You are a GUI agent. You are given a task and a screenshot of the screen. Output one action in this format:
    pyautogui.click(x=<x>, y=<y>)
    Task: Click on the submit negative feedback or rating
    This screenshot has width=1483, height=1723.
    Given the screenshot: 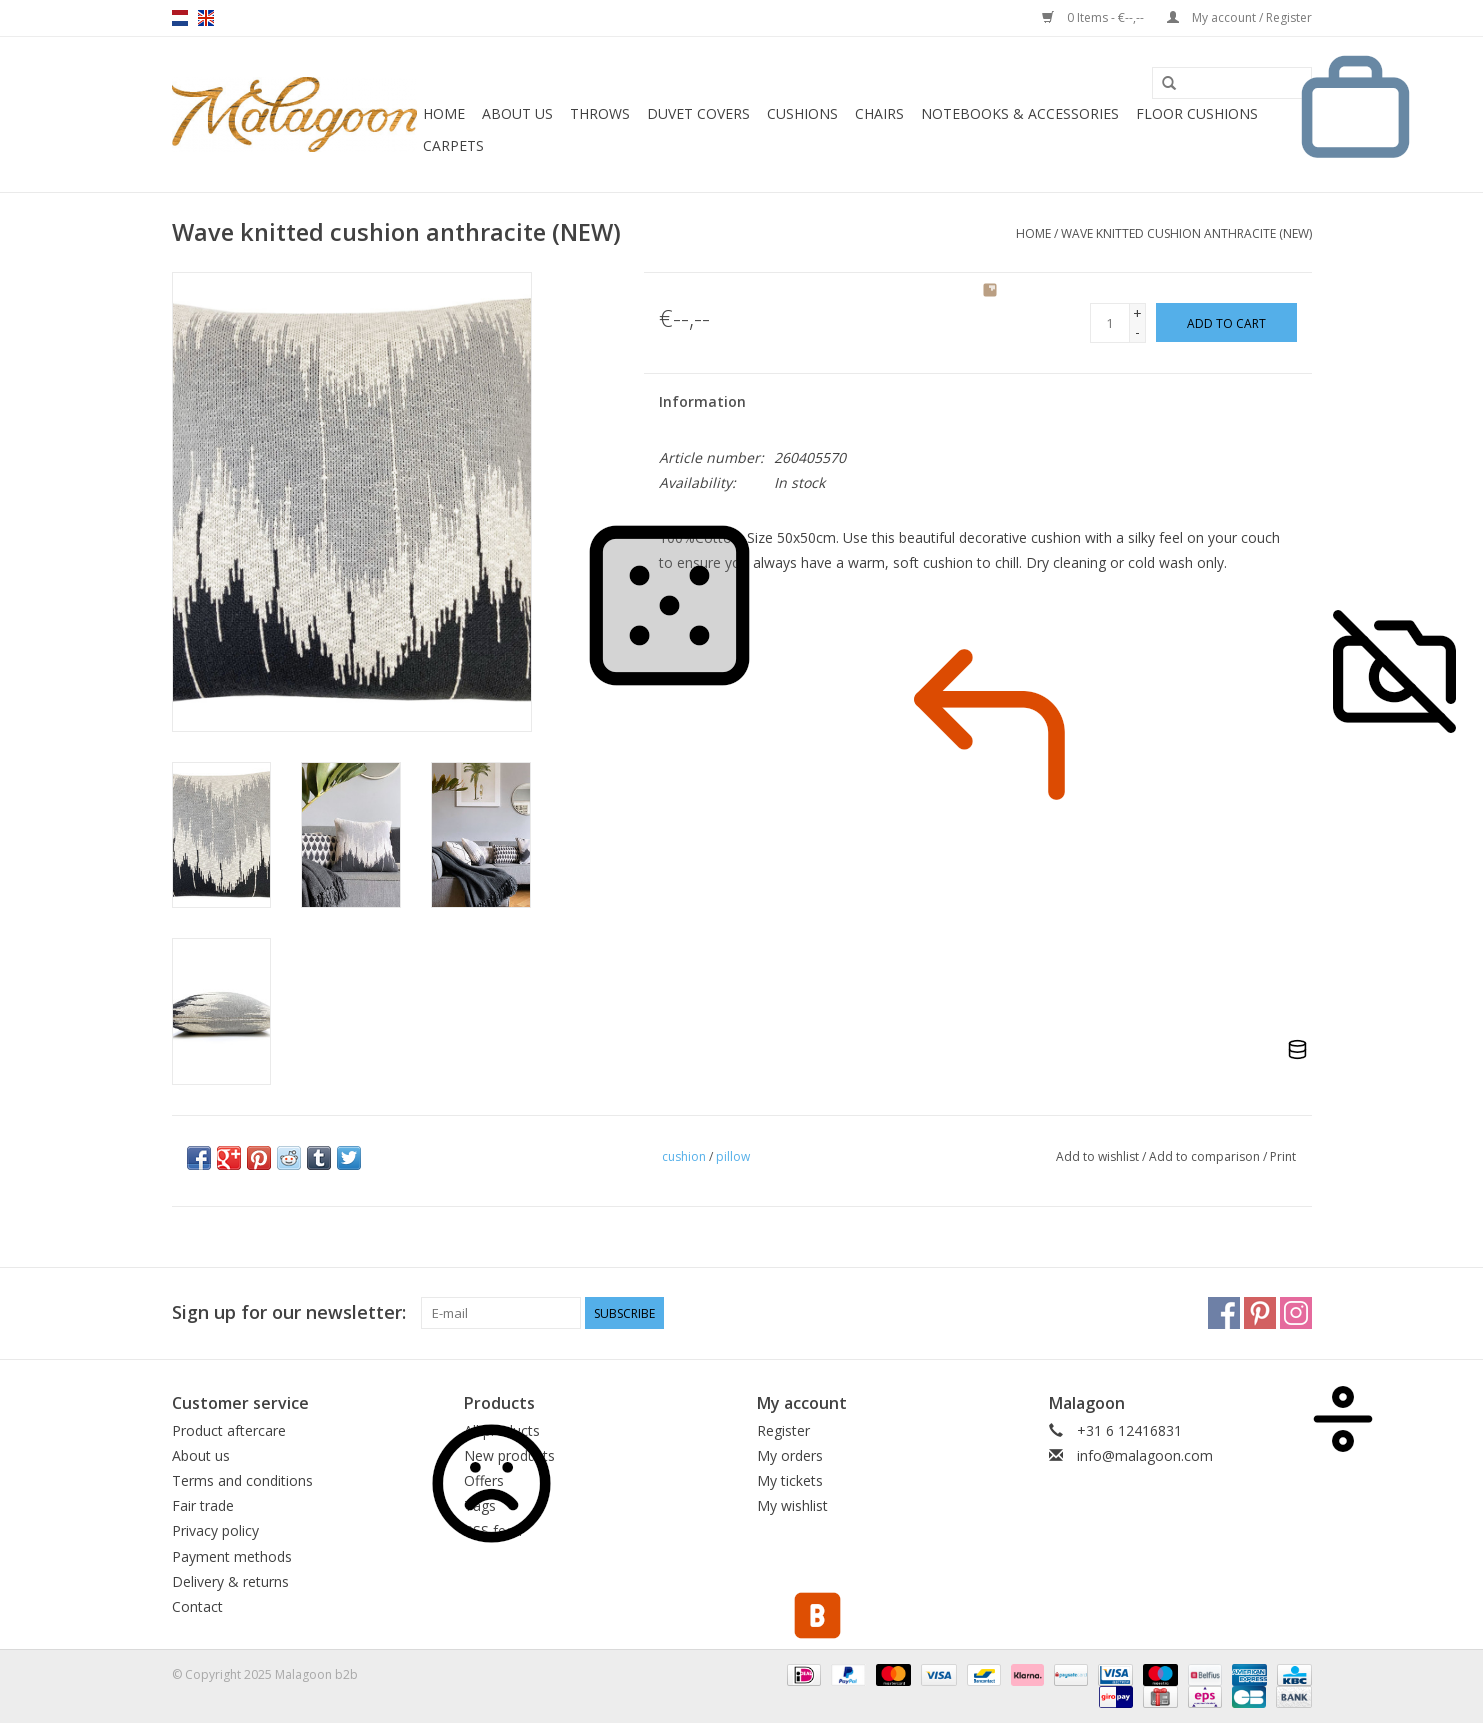 What is the action you would take?
    pyautogui.click(x=491, y=1483)
    